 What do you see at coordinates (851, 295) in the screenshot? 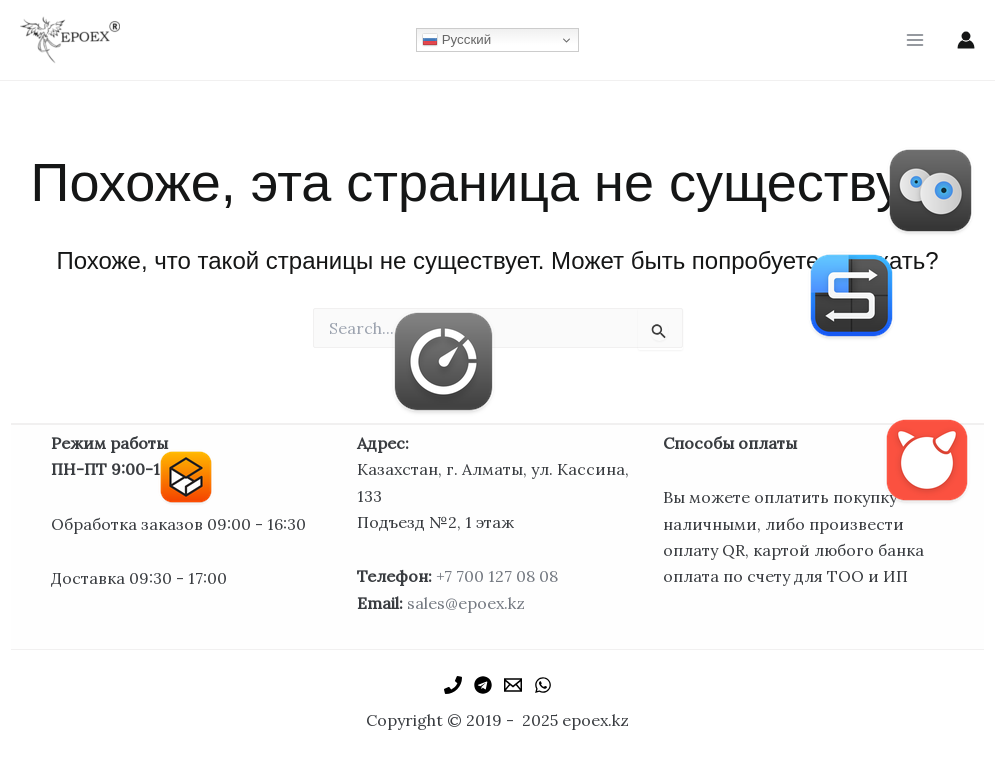
I see `configure windows network sharing settings` at bounding box center [851, 295].